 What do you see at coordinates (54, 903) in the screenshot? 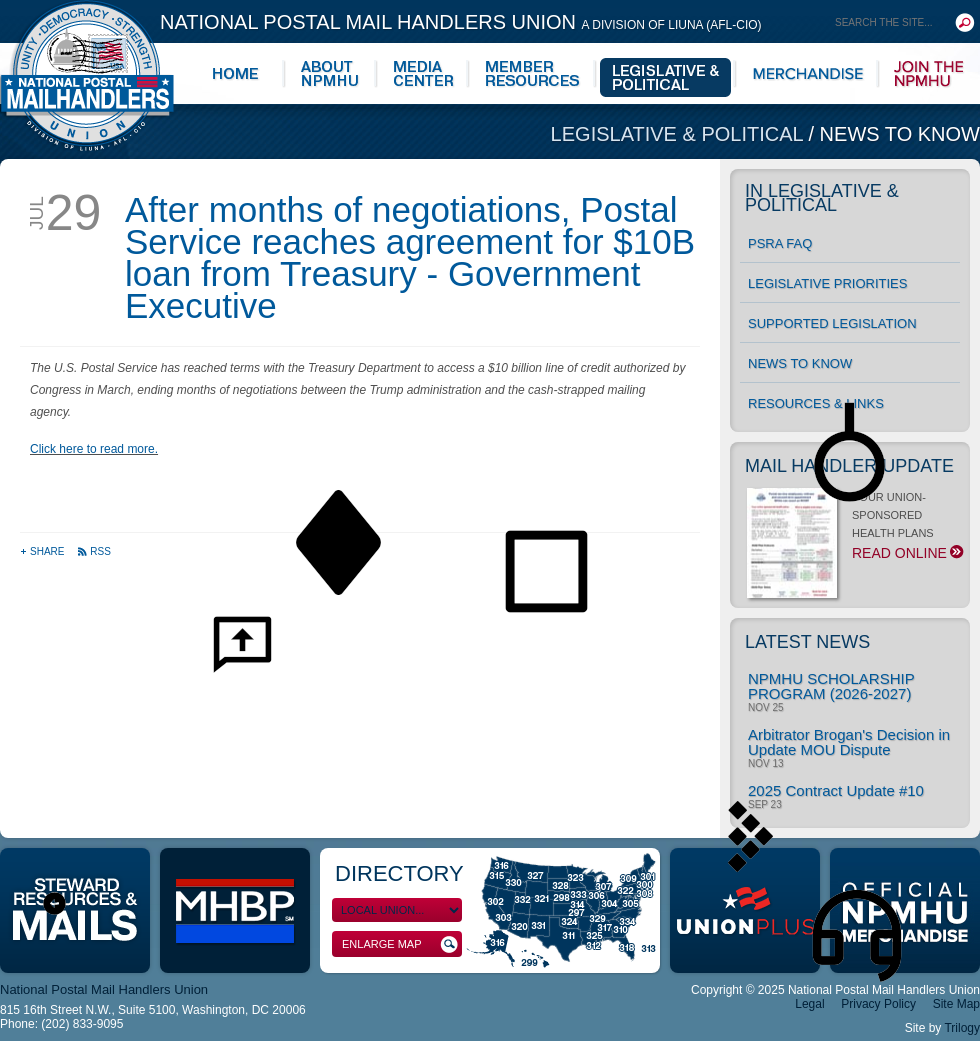
I see `go back to the previous screen` at bounding box center [54, 903].